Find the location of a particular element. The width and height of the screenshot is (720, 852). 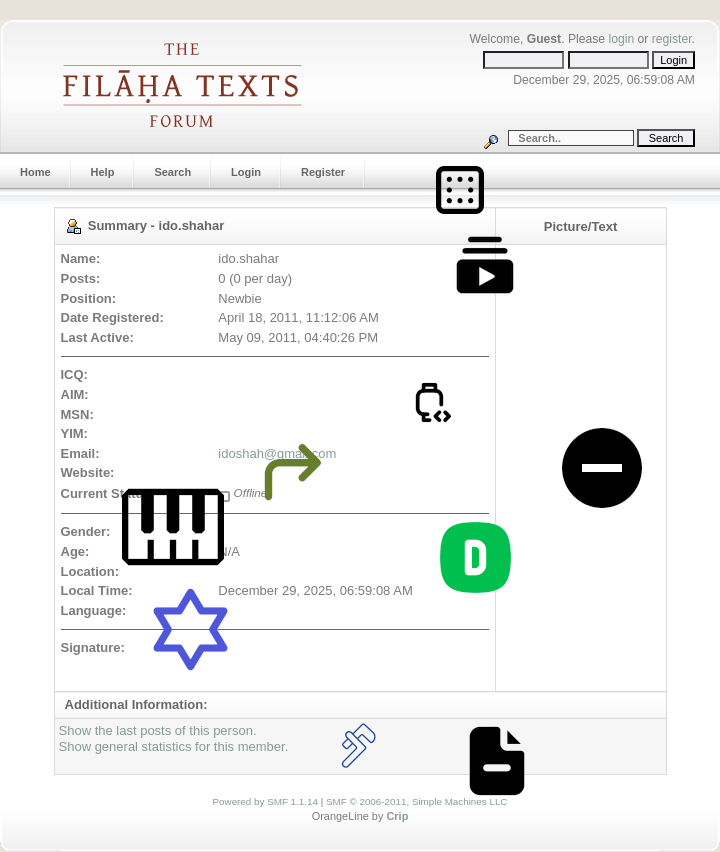

adjust padding or spacing within a container is located at coordinates (460, 190).